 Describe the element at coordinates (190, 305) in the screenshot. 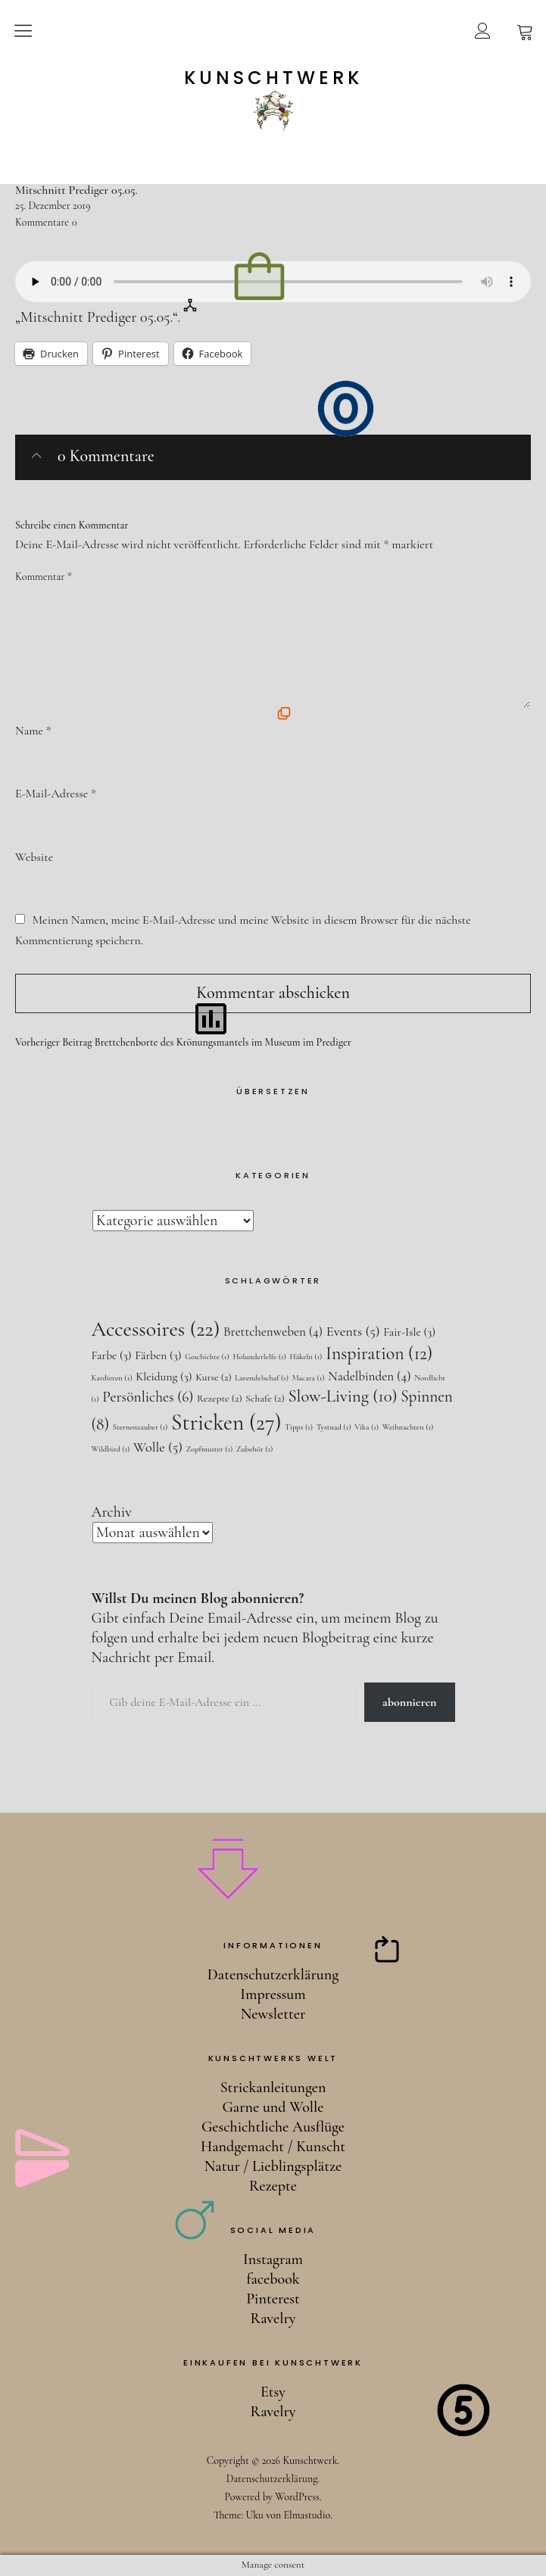

I see `view organizational hierarchy or structure` at that location.